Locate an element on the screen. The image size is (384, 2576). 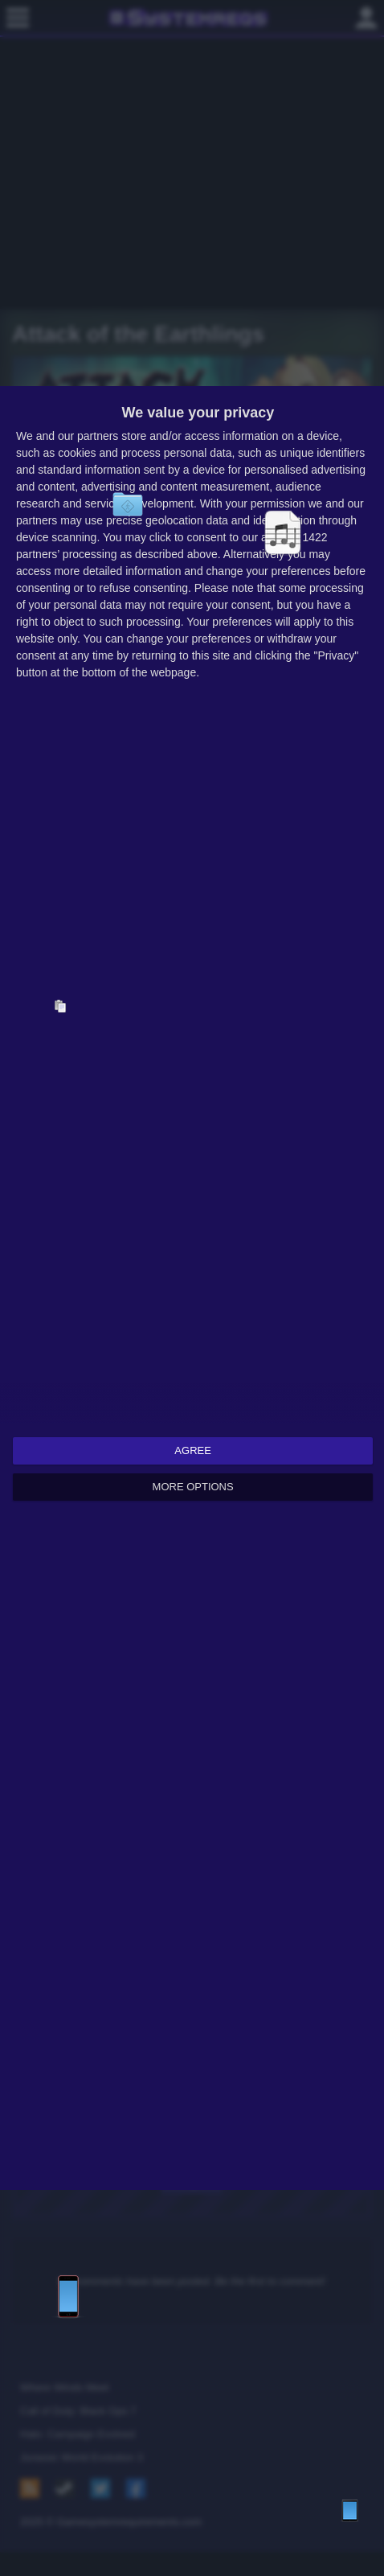
iPhone SE device icon in system preferences is located at coordinates (68, 2297).